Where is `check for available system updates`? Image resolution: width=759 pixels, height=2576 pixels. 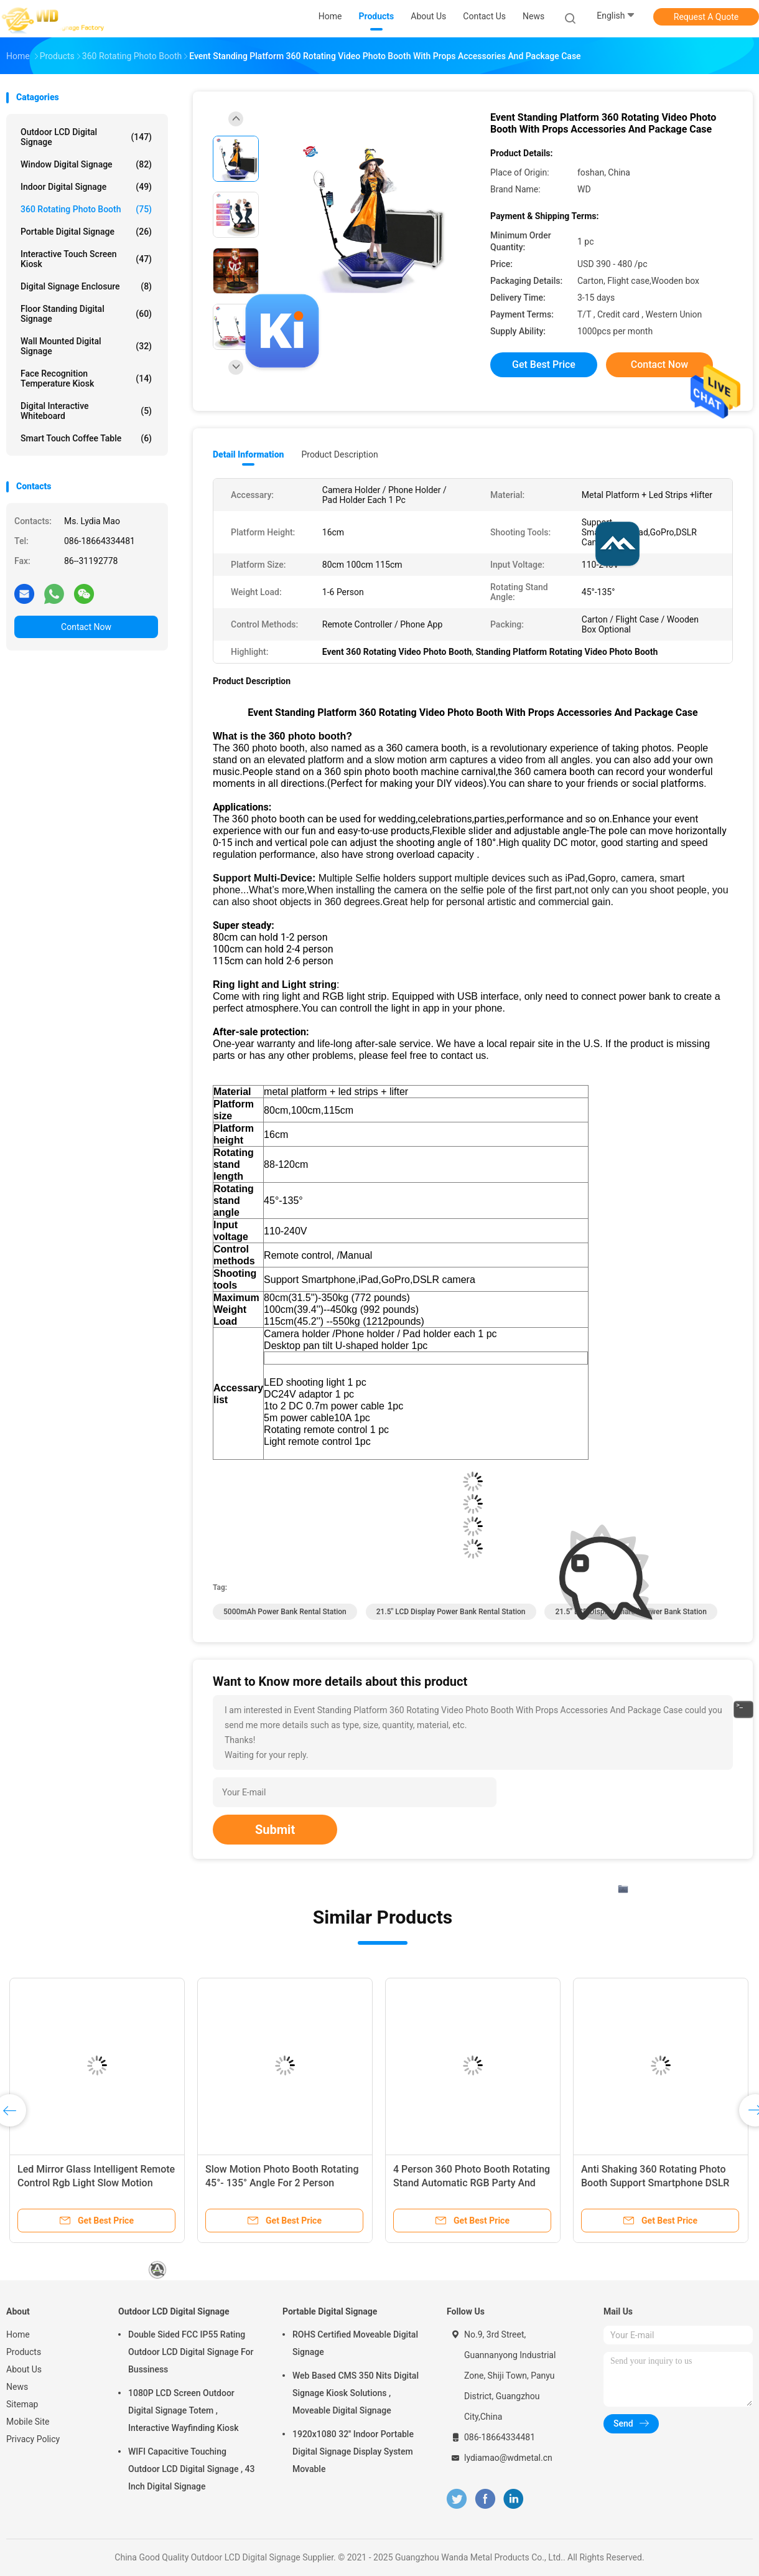
check for available system updates is located at coordinates (157, 2270).